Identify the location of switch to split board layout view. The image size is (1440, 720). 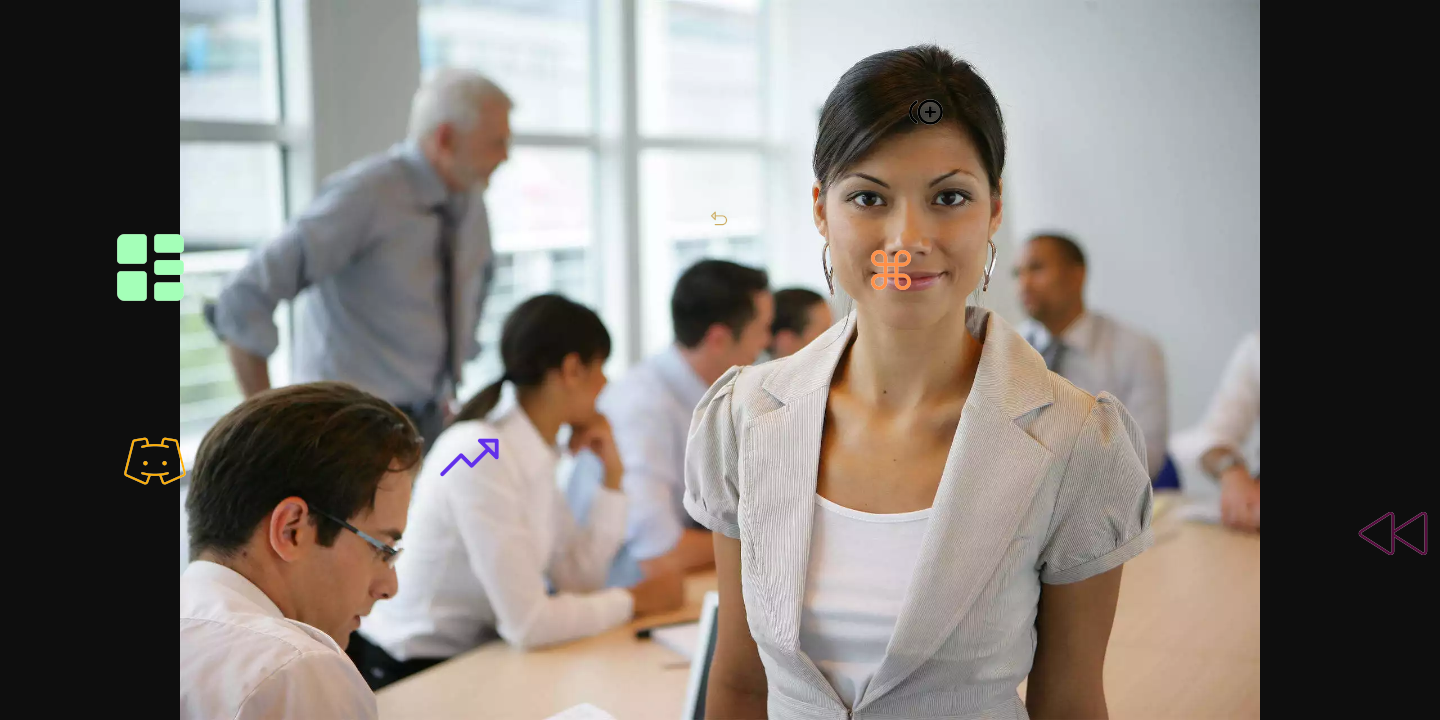
(150, 267).